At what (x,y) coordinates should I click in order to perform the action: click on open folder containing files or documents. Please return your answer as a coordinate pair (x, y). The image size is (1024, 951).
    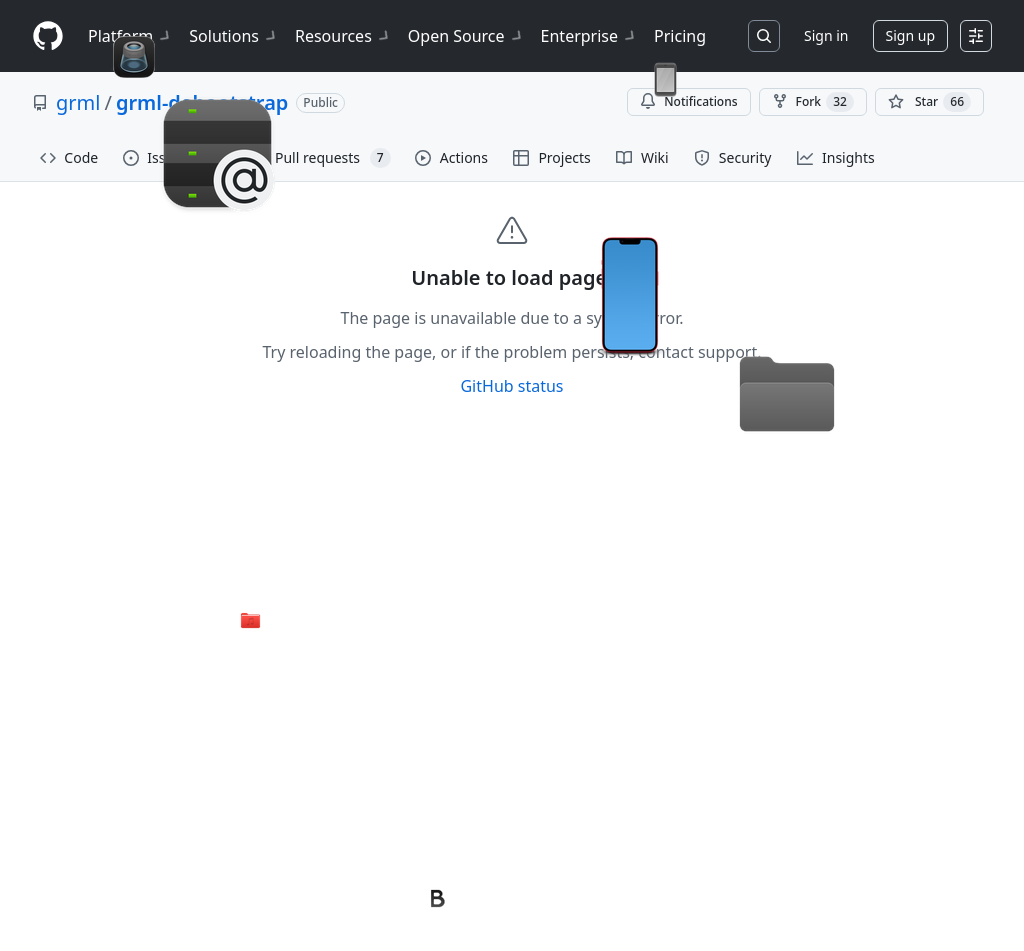
    Looking at the image, I should click on (787, 394).